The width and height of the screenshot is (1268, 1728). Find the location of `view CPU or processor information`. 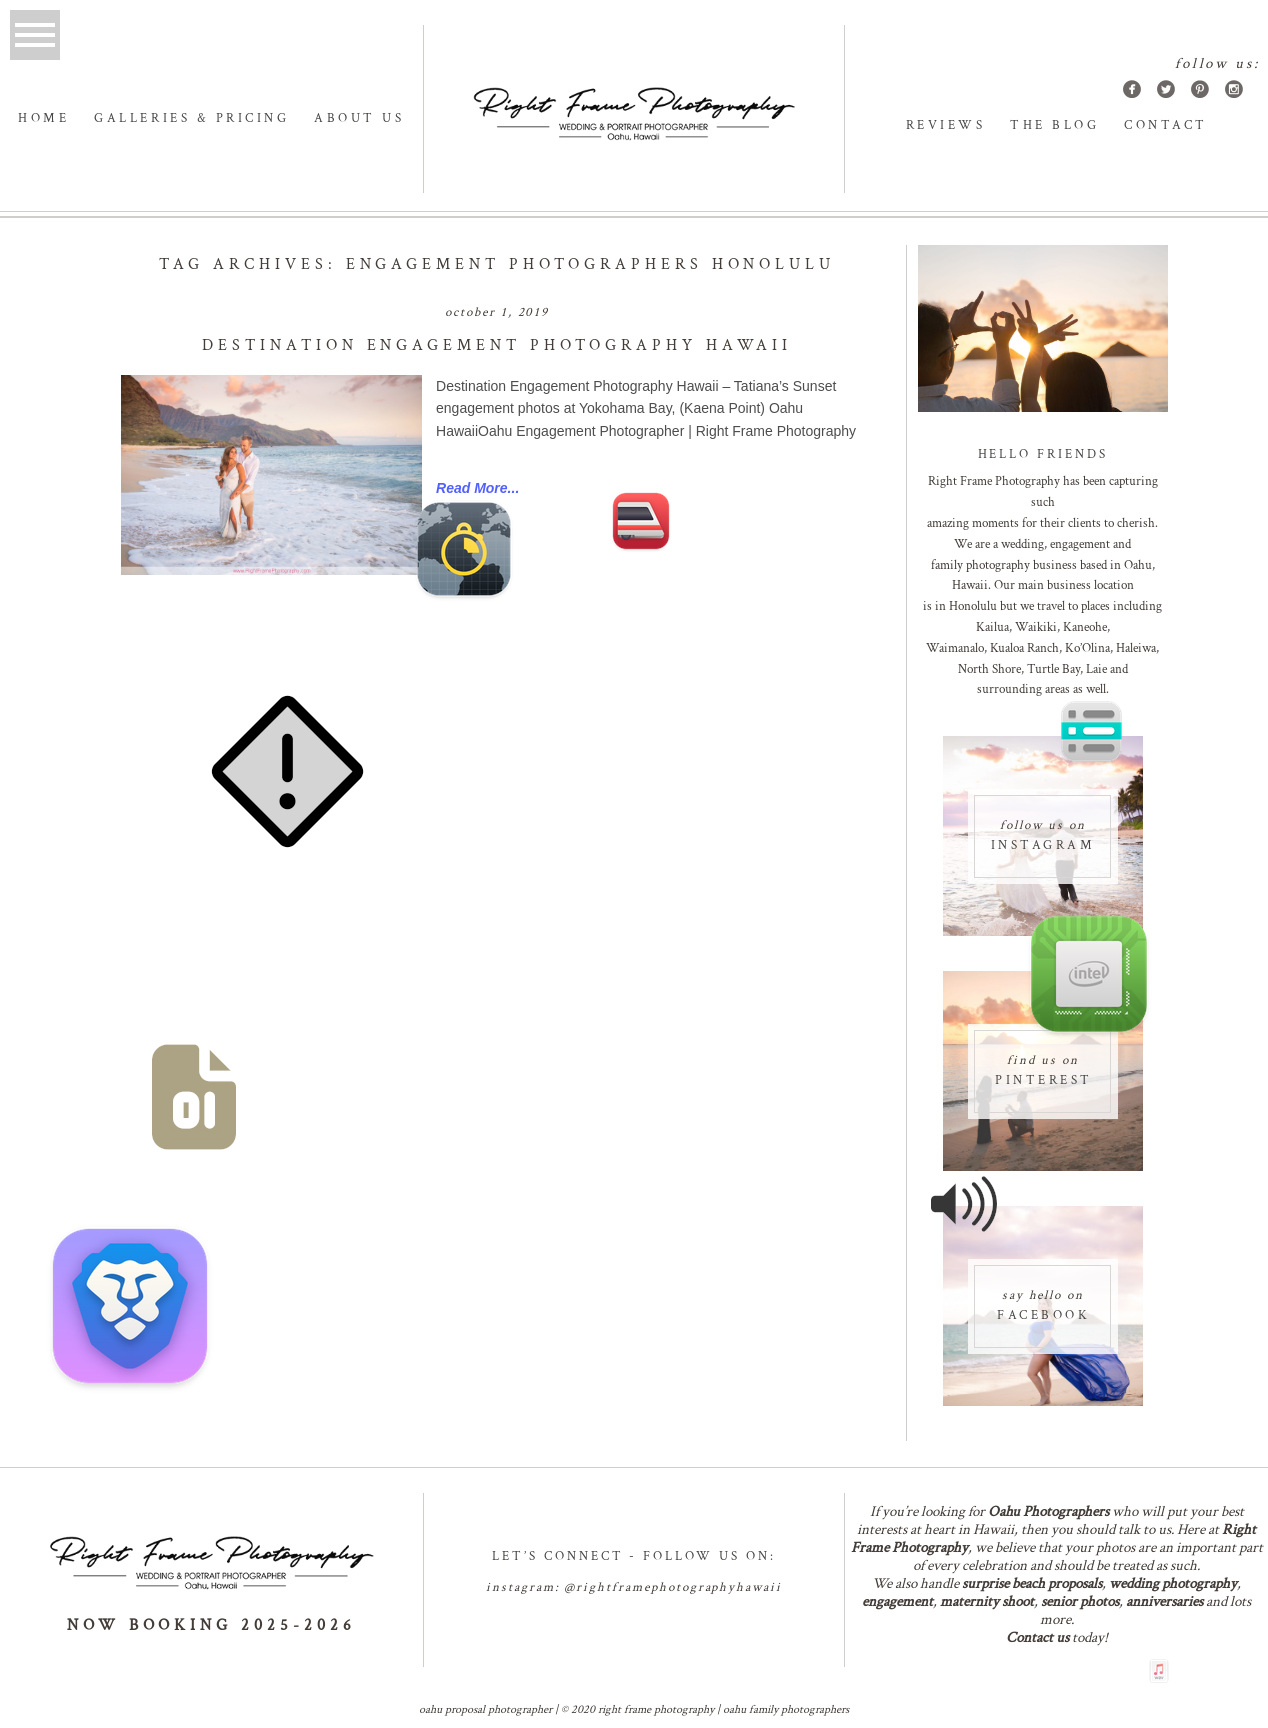

view CPU or processor information is located at coordinates (1089, 974).